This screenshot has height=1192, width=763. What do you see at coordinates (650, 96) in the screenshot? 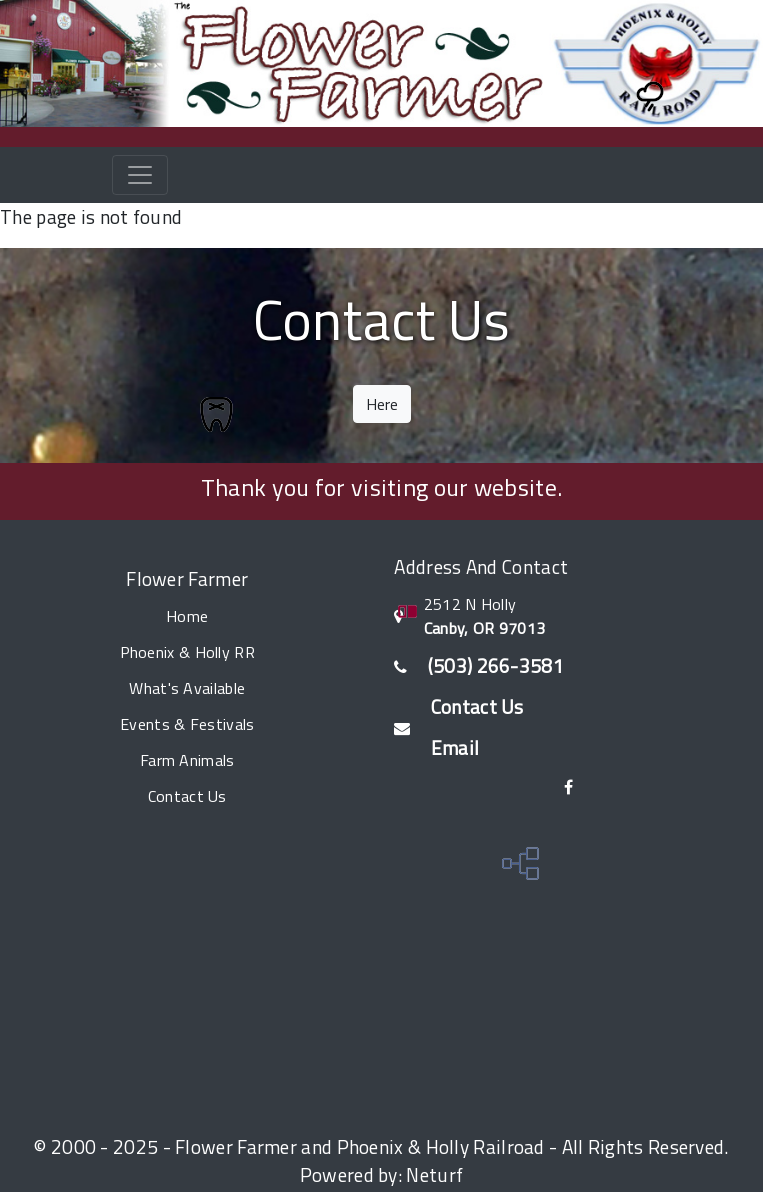
I see `indicates rainy weather conditions` at bounding box center [650, 96].